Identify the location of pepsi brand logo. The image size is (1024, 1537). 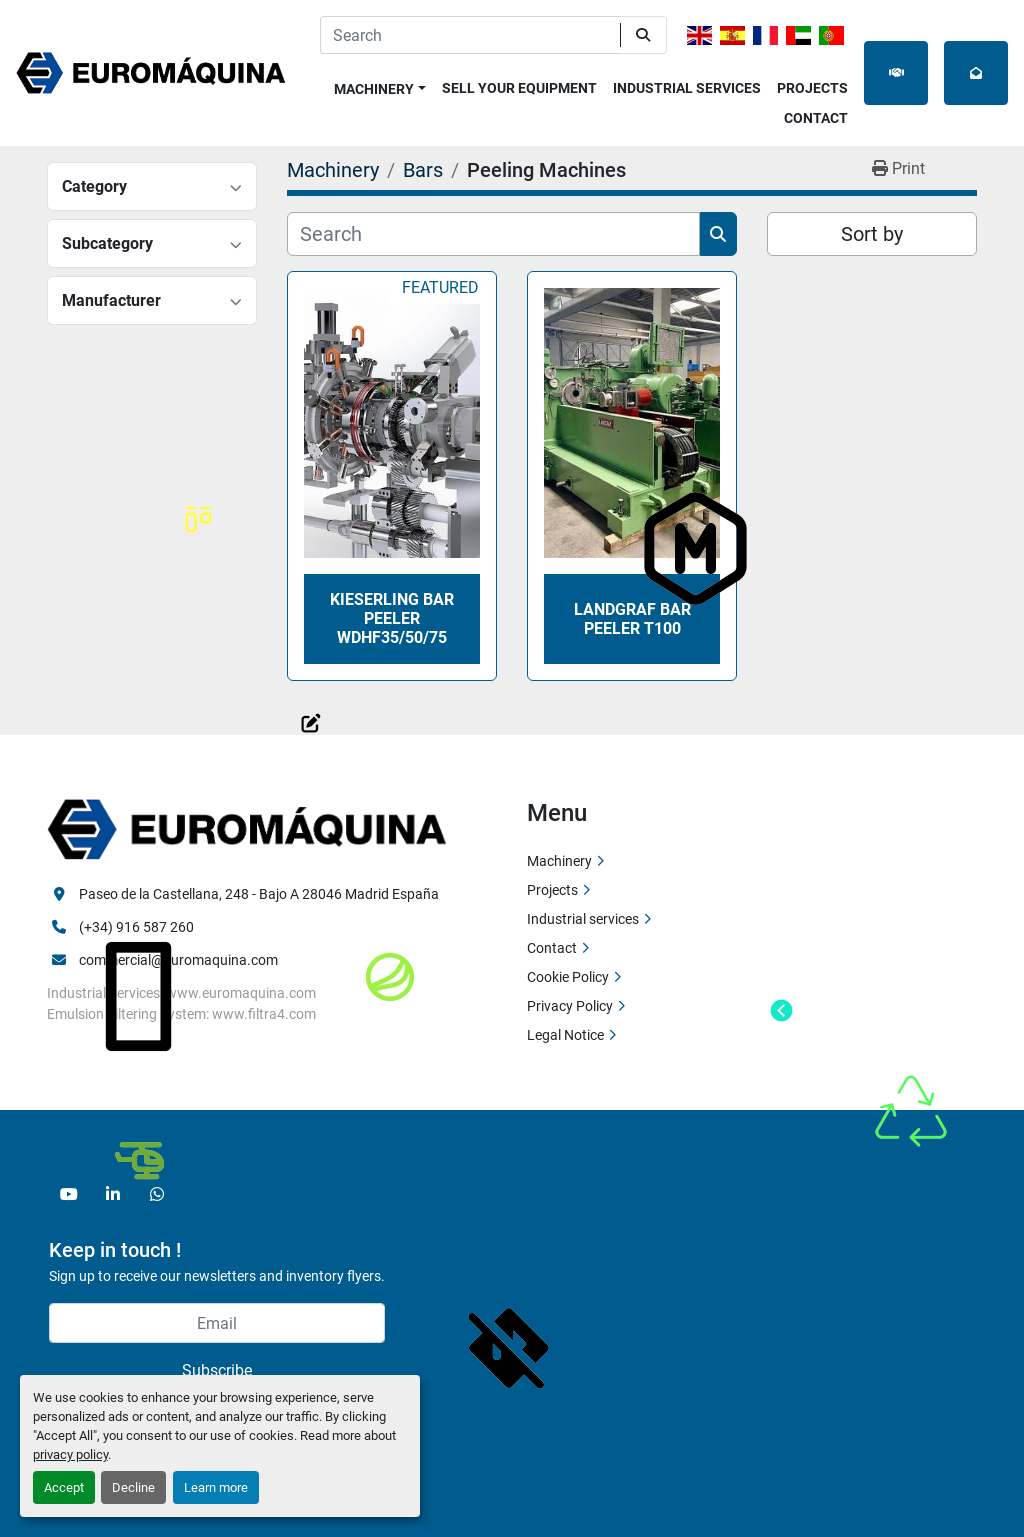
(390, 977).